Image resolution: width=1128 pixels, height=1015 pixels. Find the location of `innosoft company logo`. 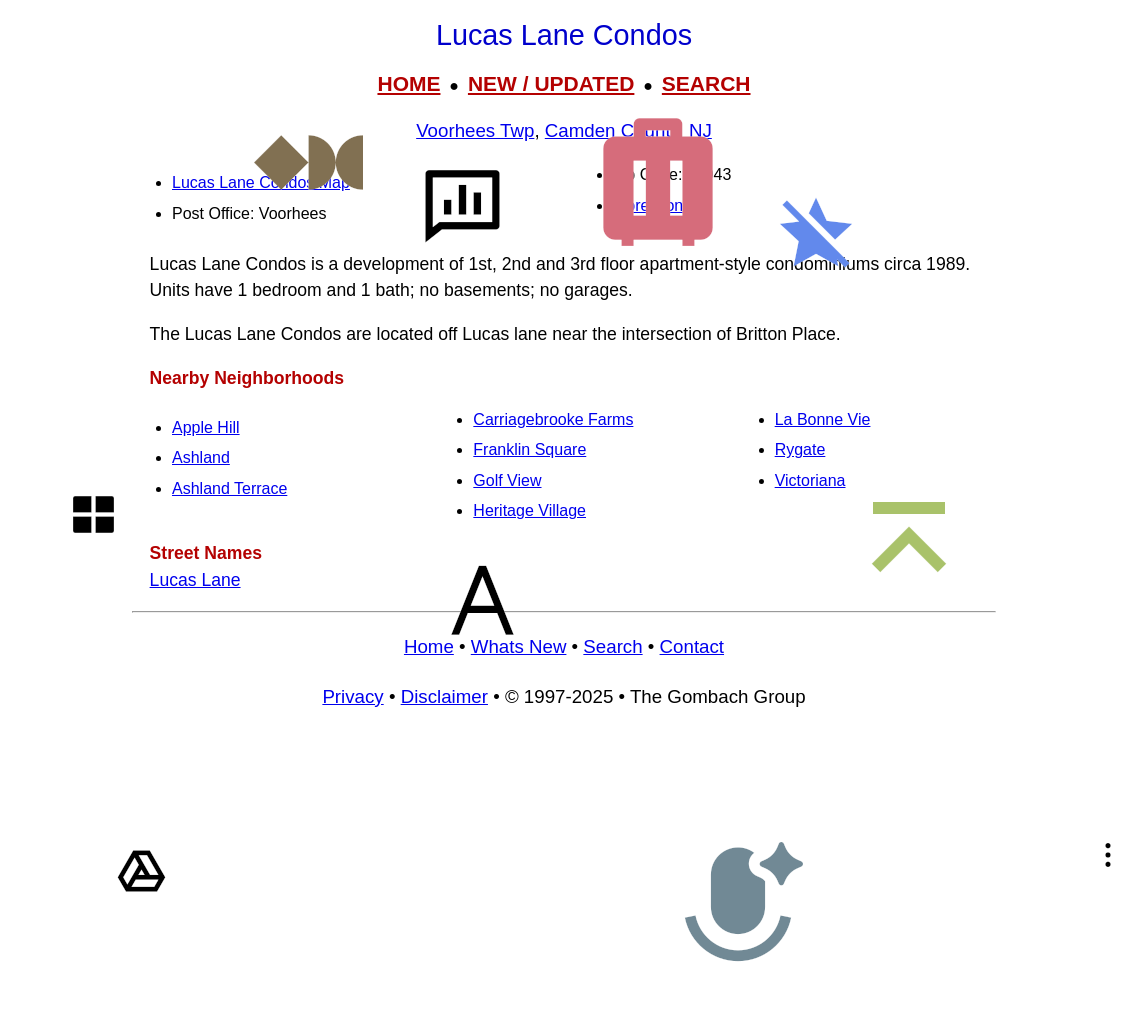

innosoft company logo is located at coordinates (308, 162).